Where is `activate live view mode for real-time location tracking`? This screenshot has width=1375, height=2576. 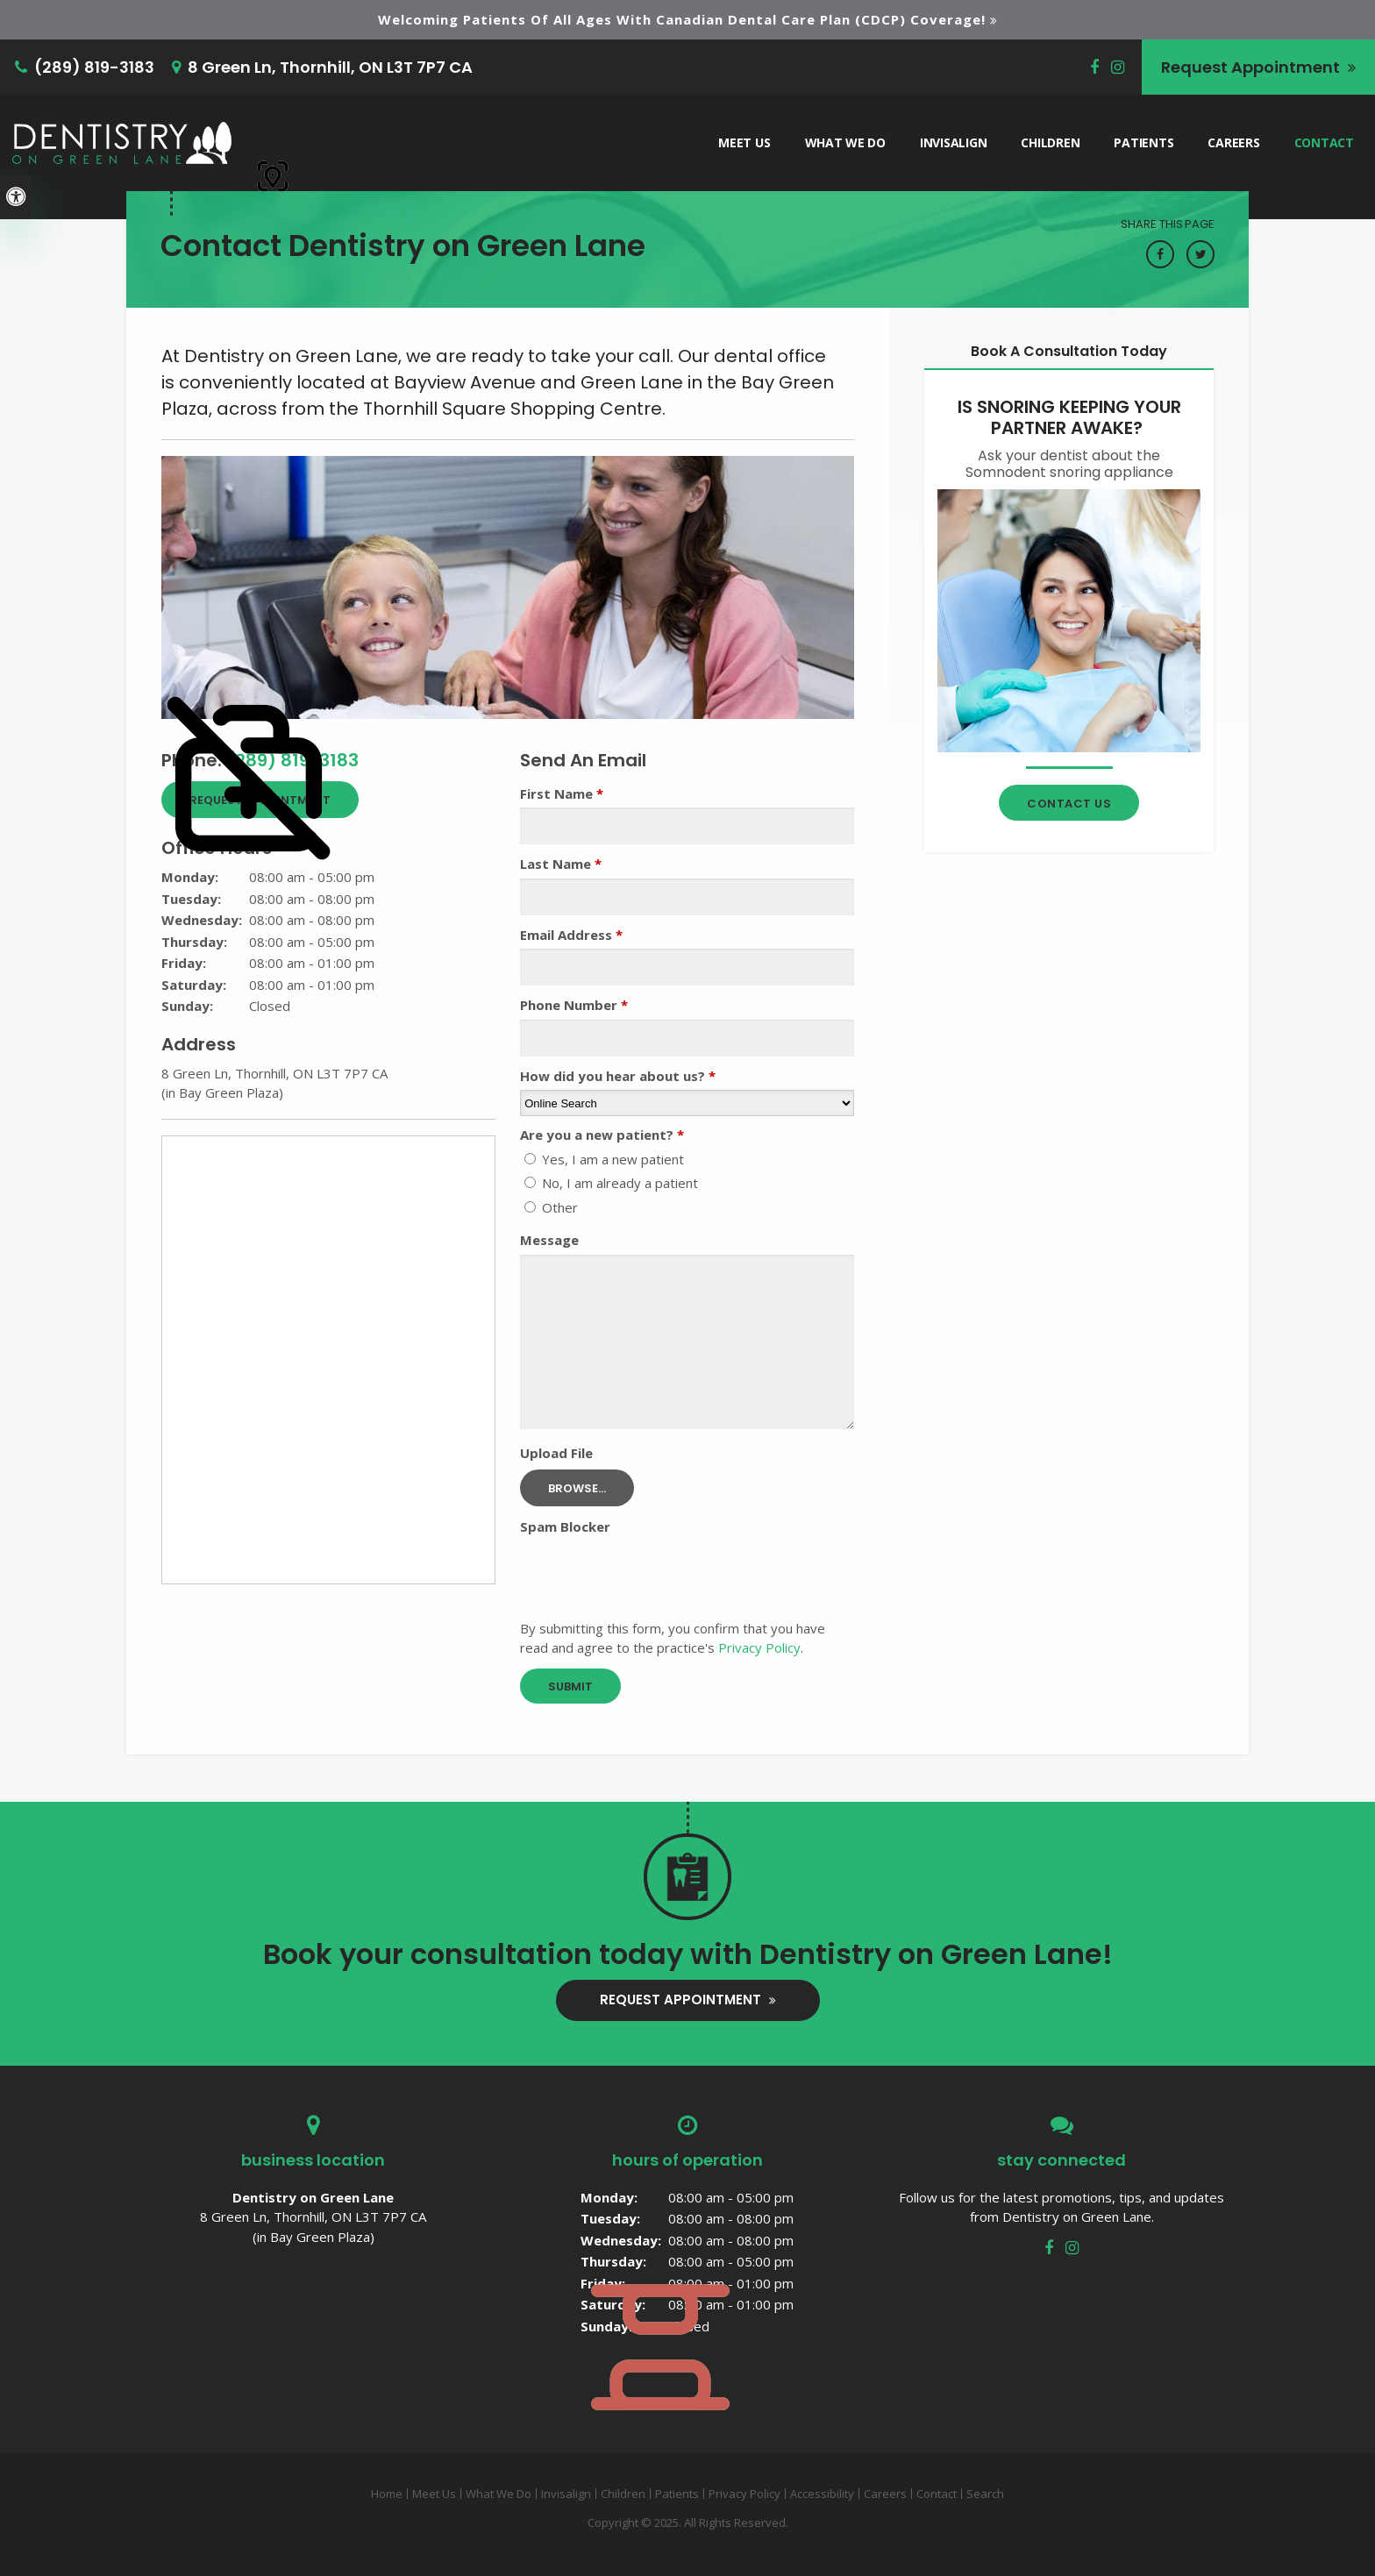
activate live view mode for real-time location tracking is located at coordinates (273, 176).